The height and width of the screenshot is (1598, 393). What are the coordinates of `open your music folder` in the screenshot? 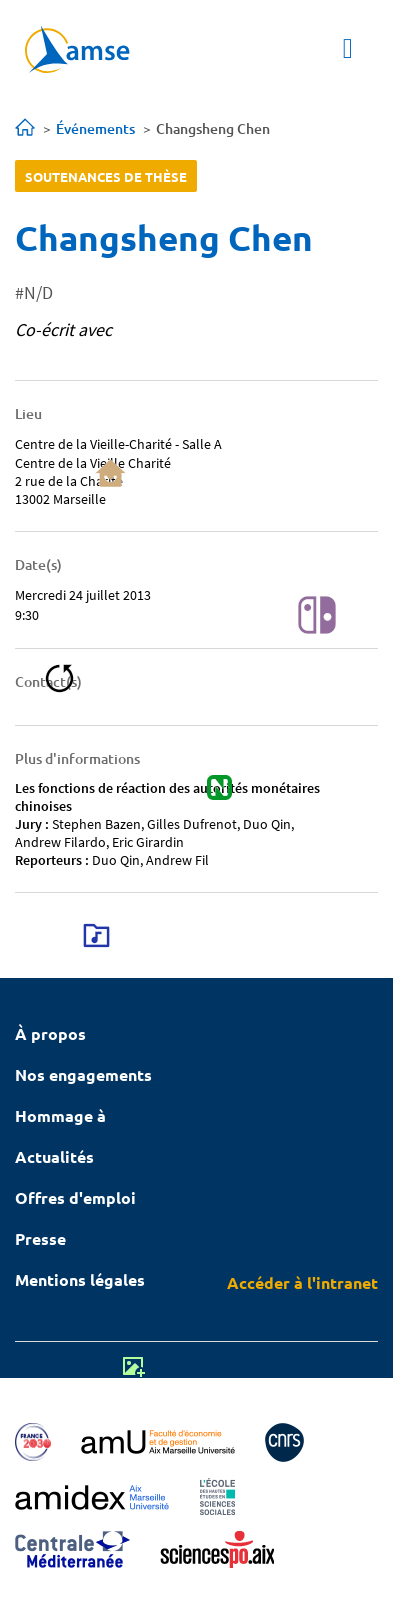 It's located at (96, 935).